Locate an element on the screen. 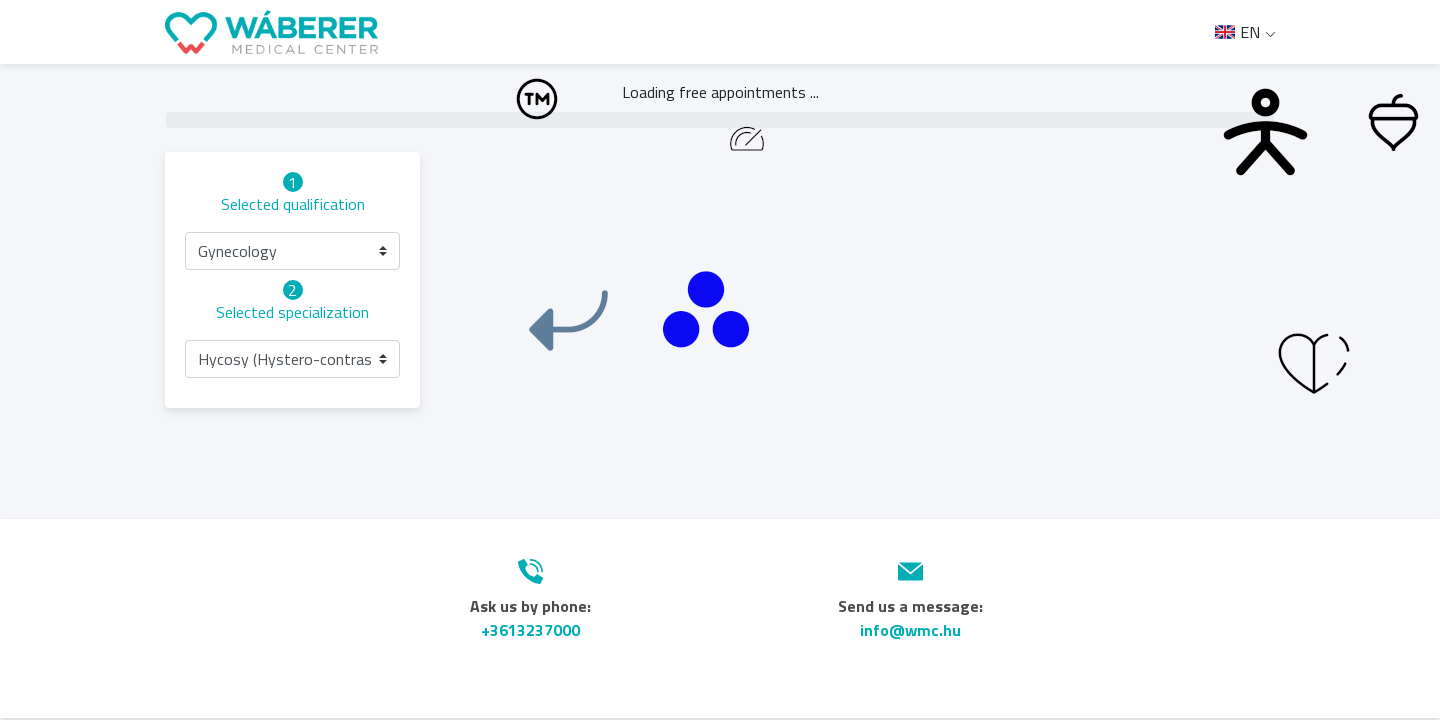 Image resolution: width=1440 pixels, height=720 pixels. reply to a message is located at coordinates (568, 320).